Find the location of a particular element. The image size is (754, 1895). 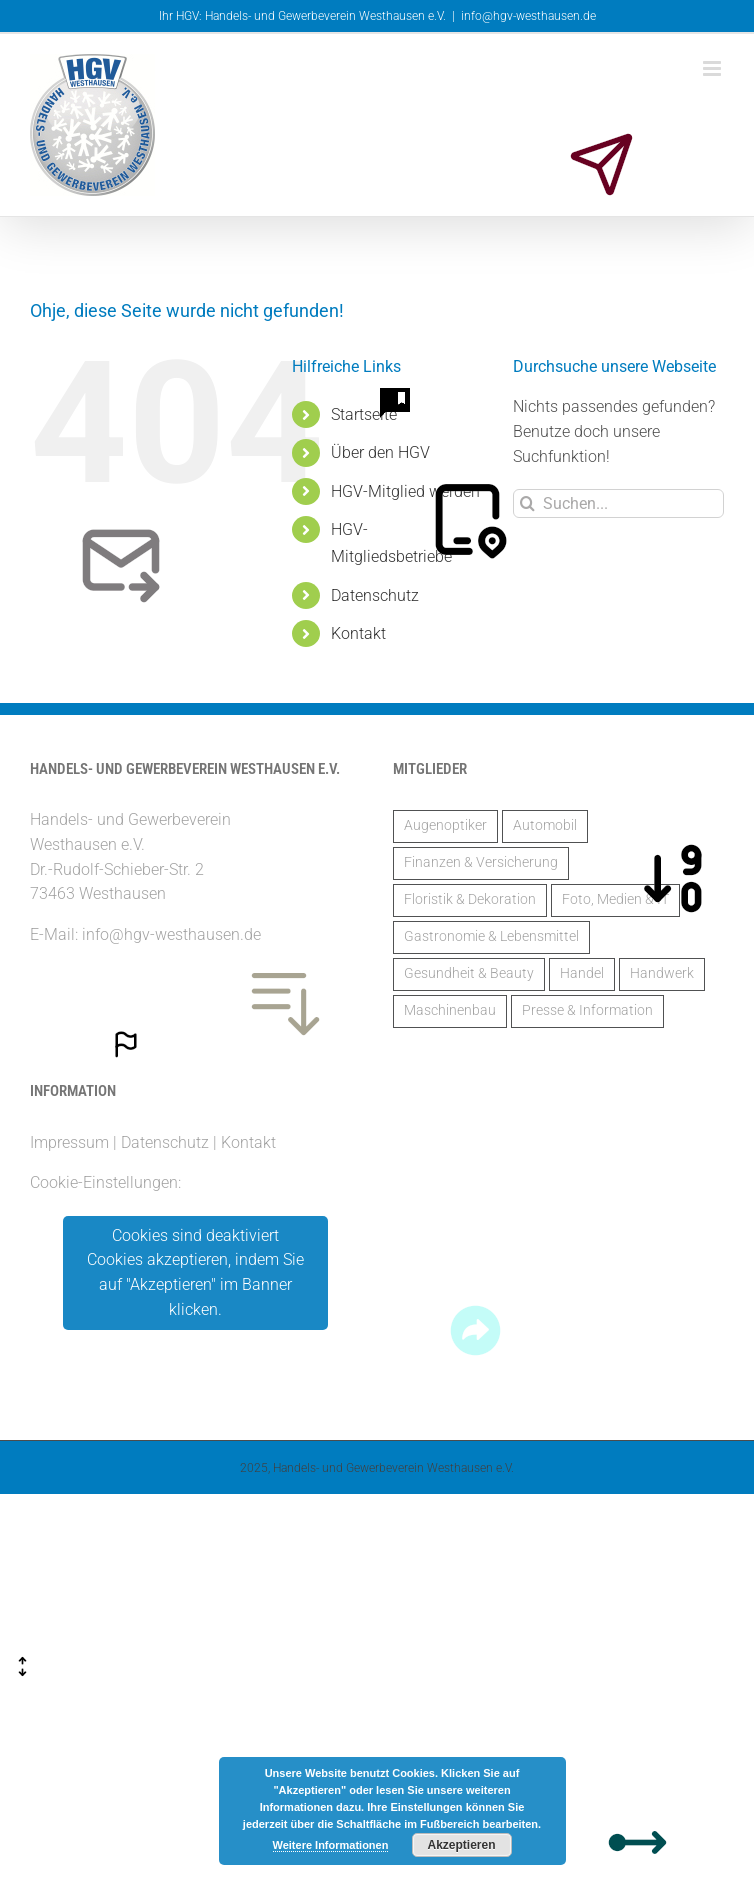

share or forward content is located at coordinates (475, 1330).